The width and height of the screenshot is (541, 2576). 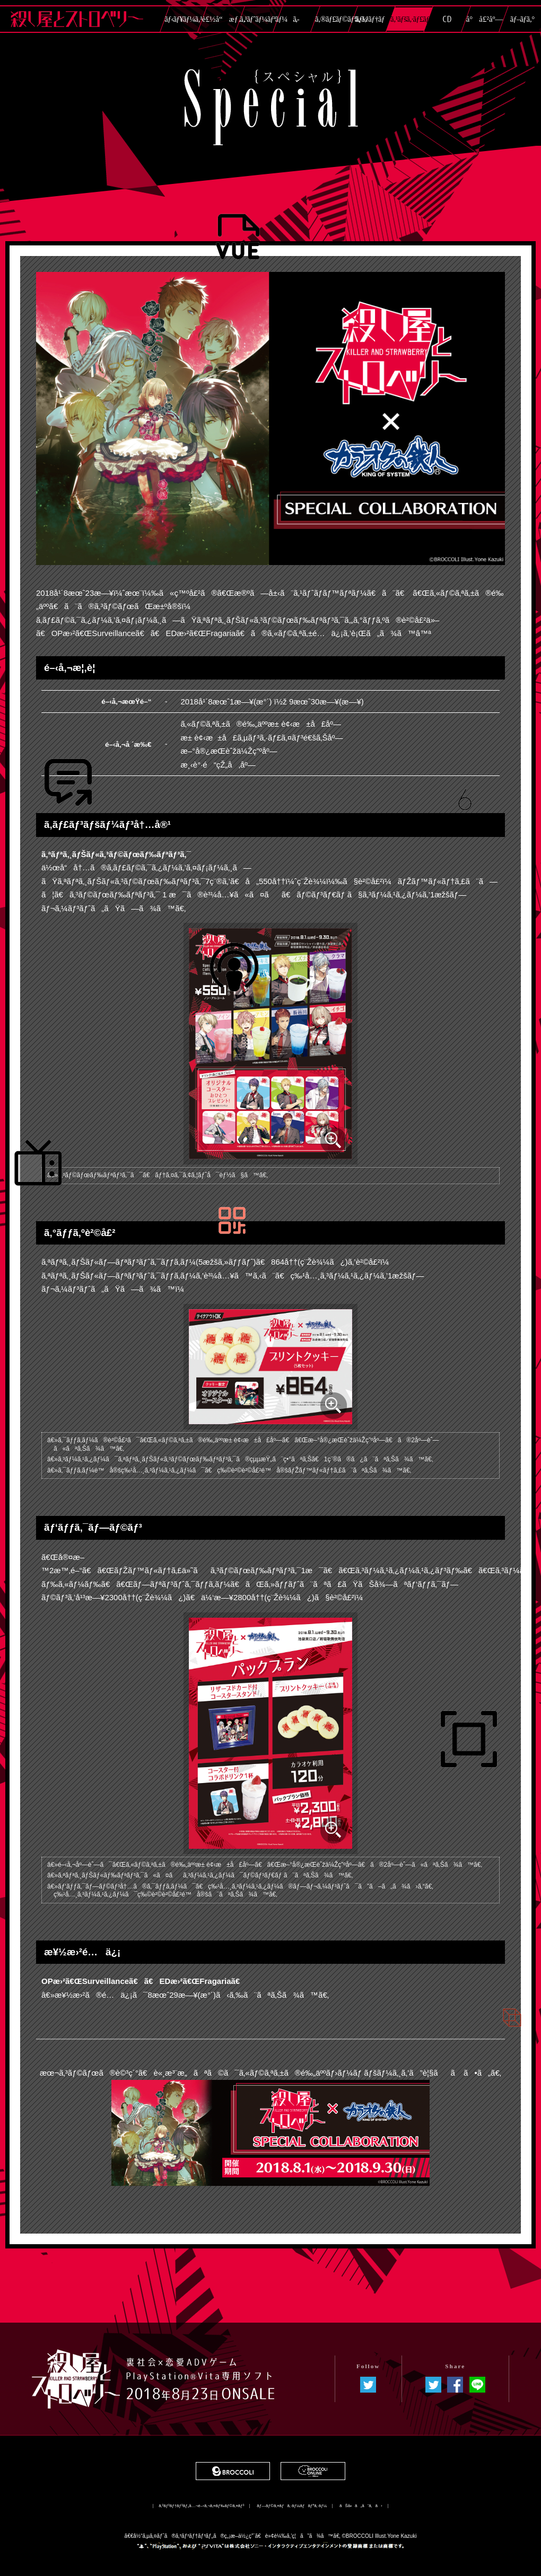 What do you see at coordinates (234, 967) in the screenshot?
I see `open apple podcasts` at bounding box center [234, 967].